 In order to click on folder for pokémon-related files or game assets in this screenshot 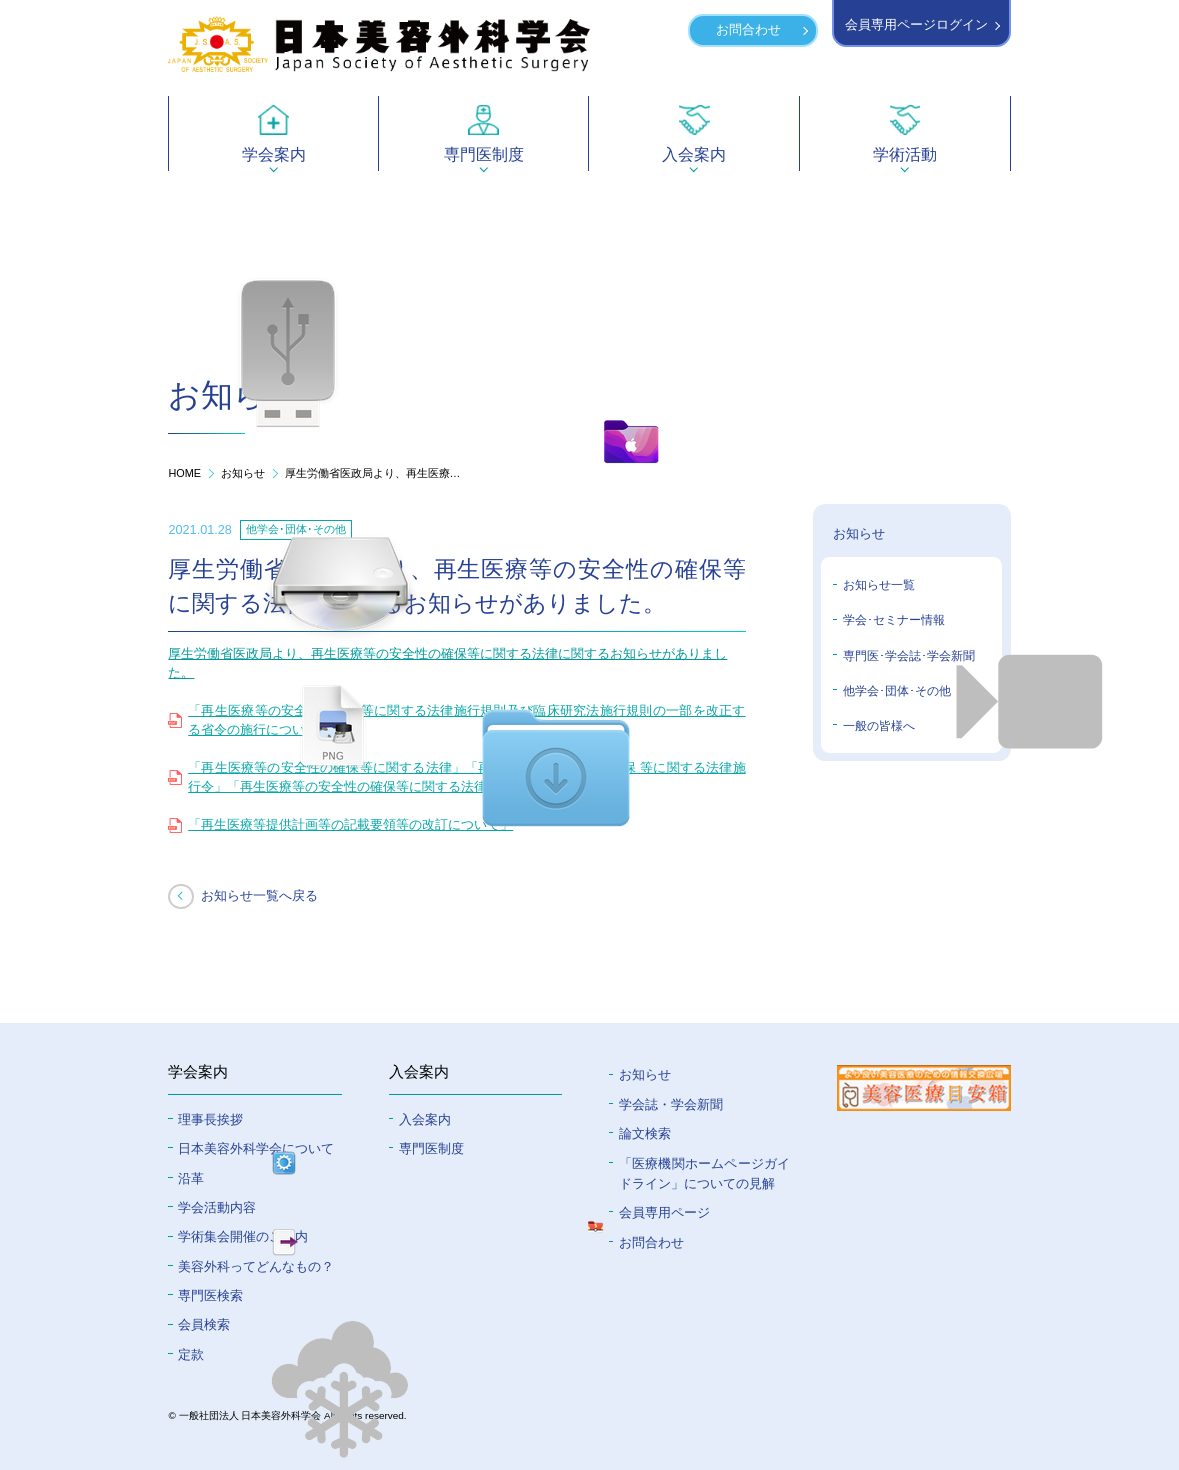, I will do `click(595, 1227)`.